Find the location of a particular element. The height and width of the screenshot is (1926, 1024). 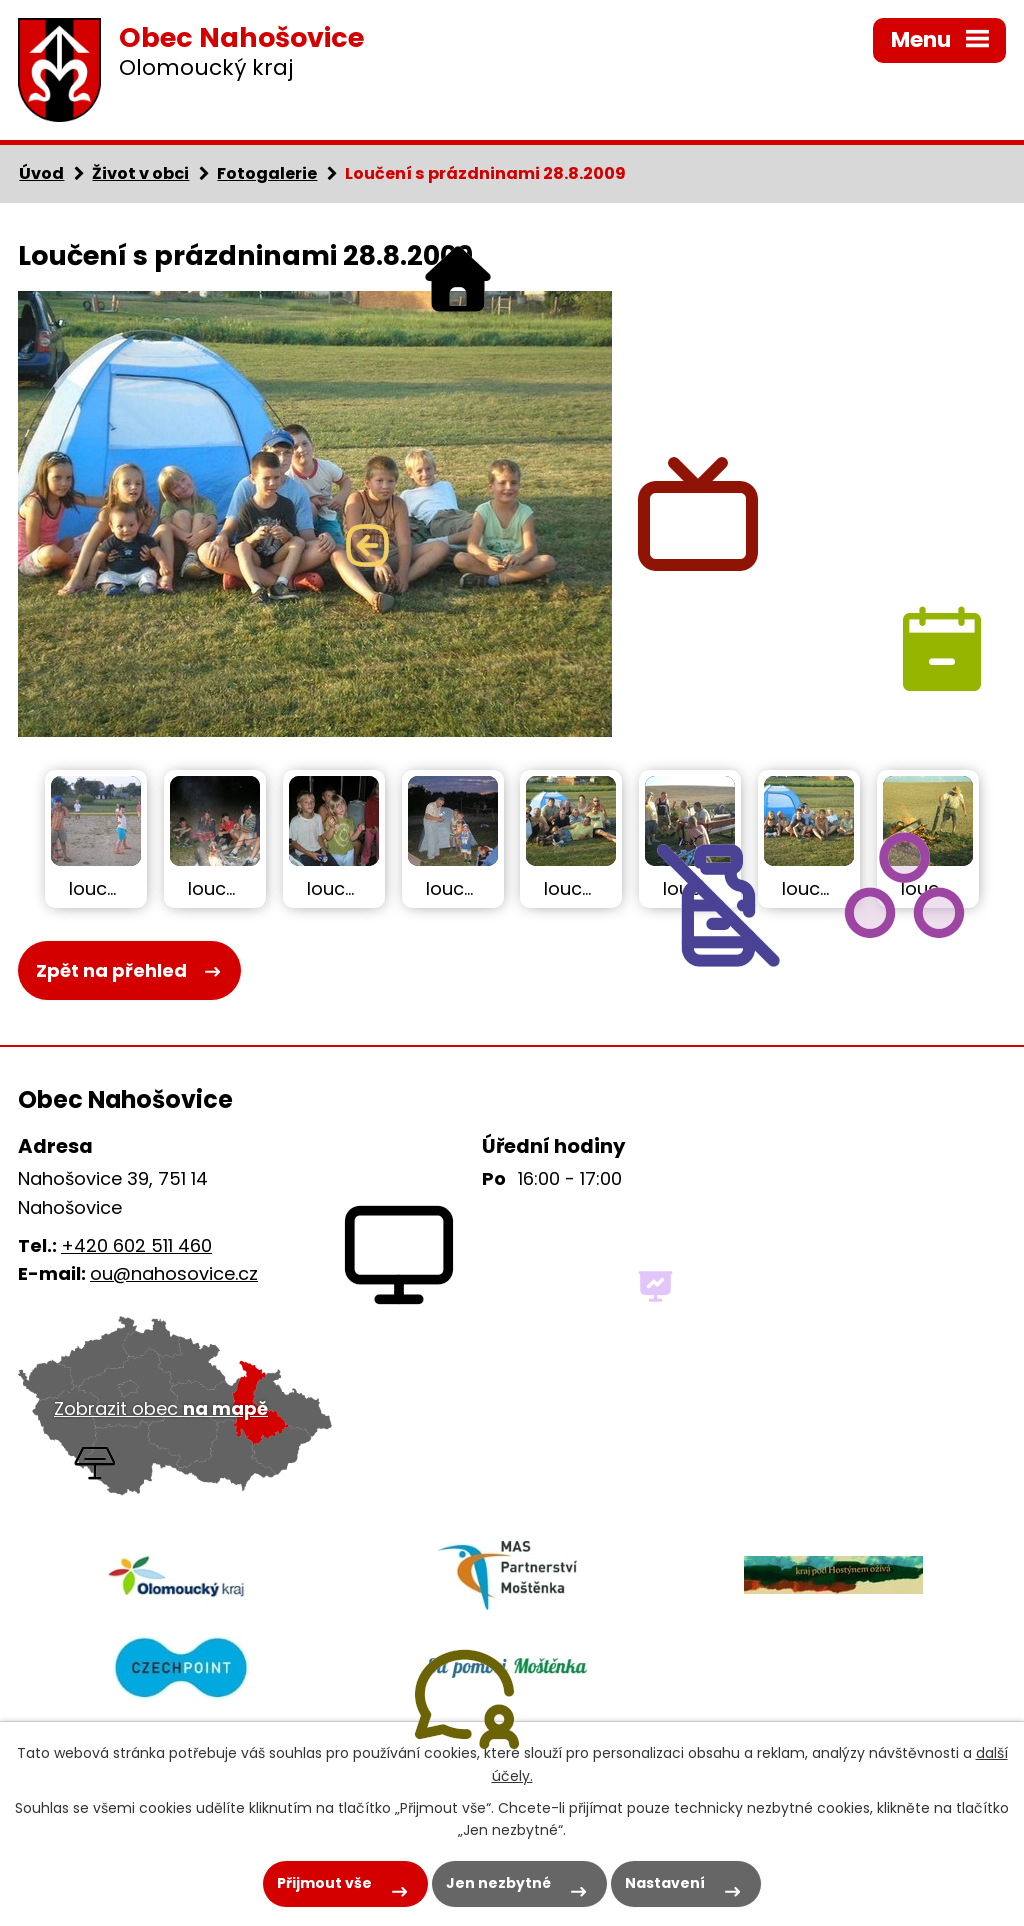

view conversation with a specific contact is located at coordinates (464, 1694).